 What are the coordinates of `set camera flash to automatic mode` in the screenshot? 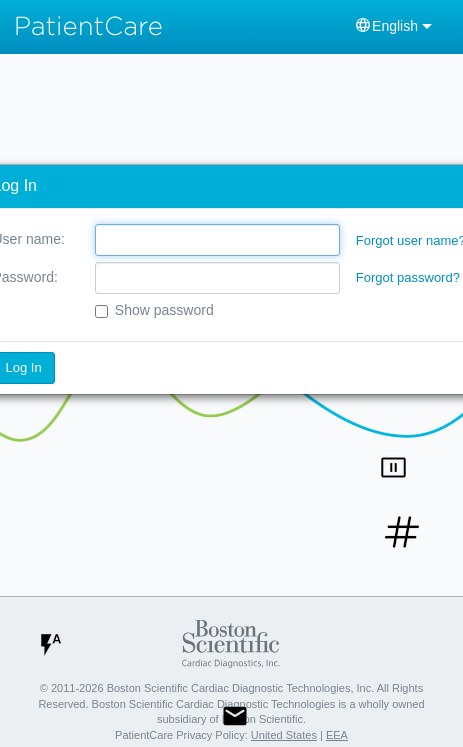 It's located at (50, 644).